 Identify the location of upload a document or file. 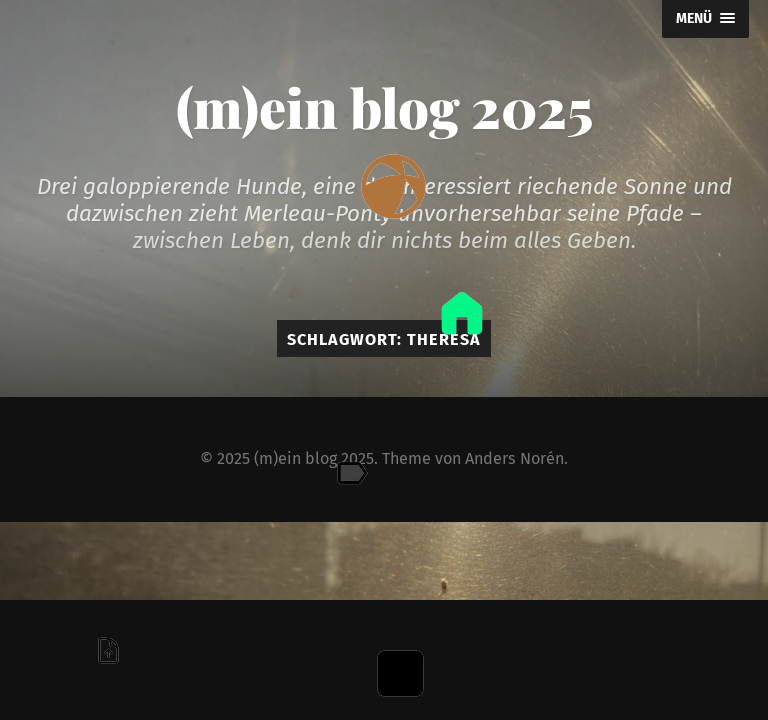
(108, 650).